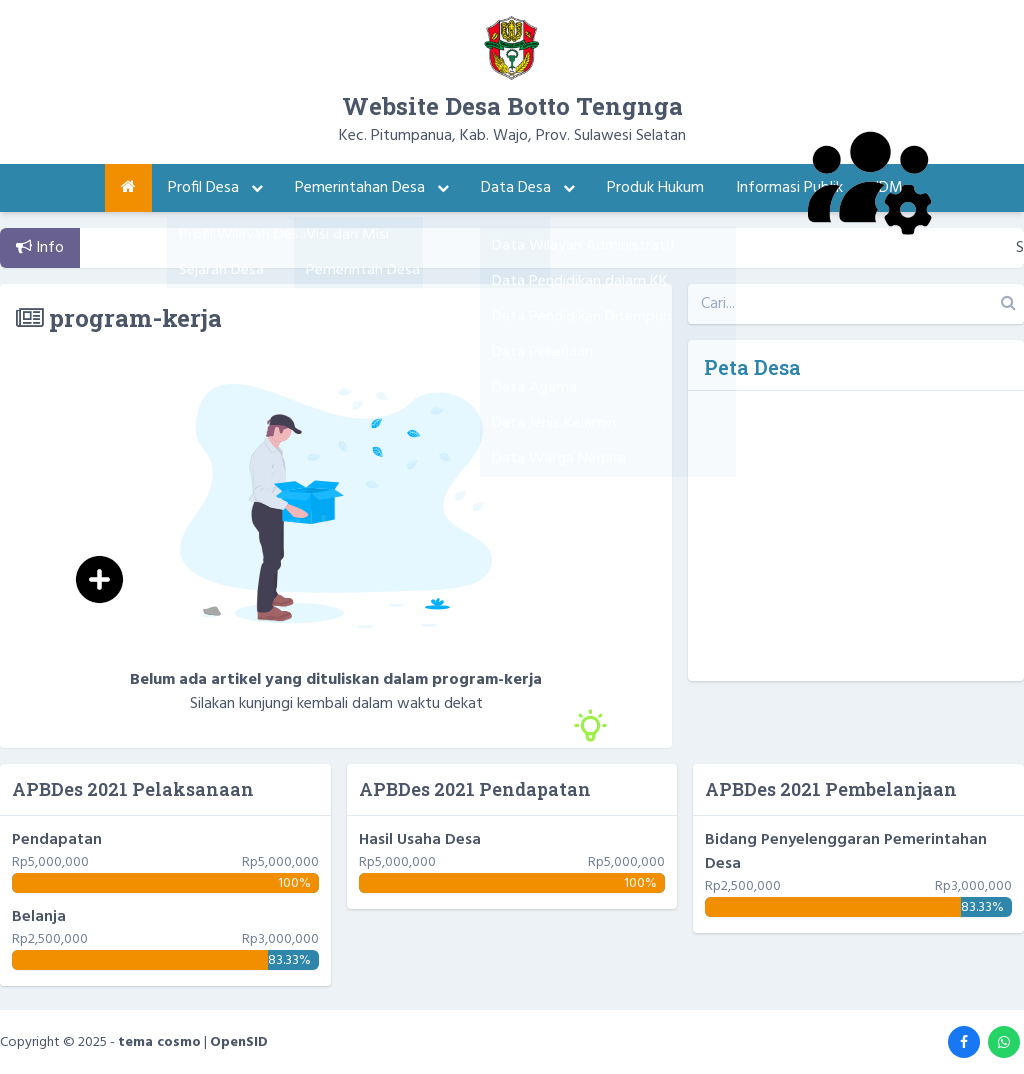 Image resolution: width=1024 pixels, height=1074 pixels. Describe the element at coordinates (870, 178) in the screenshot. I see `manage user settings and permissions` at that location.